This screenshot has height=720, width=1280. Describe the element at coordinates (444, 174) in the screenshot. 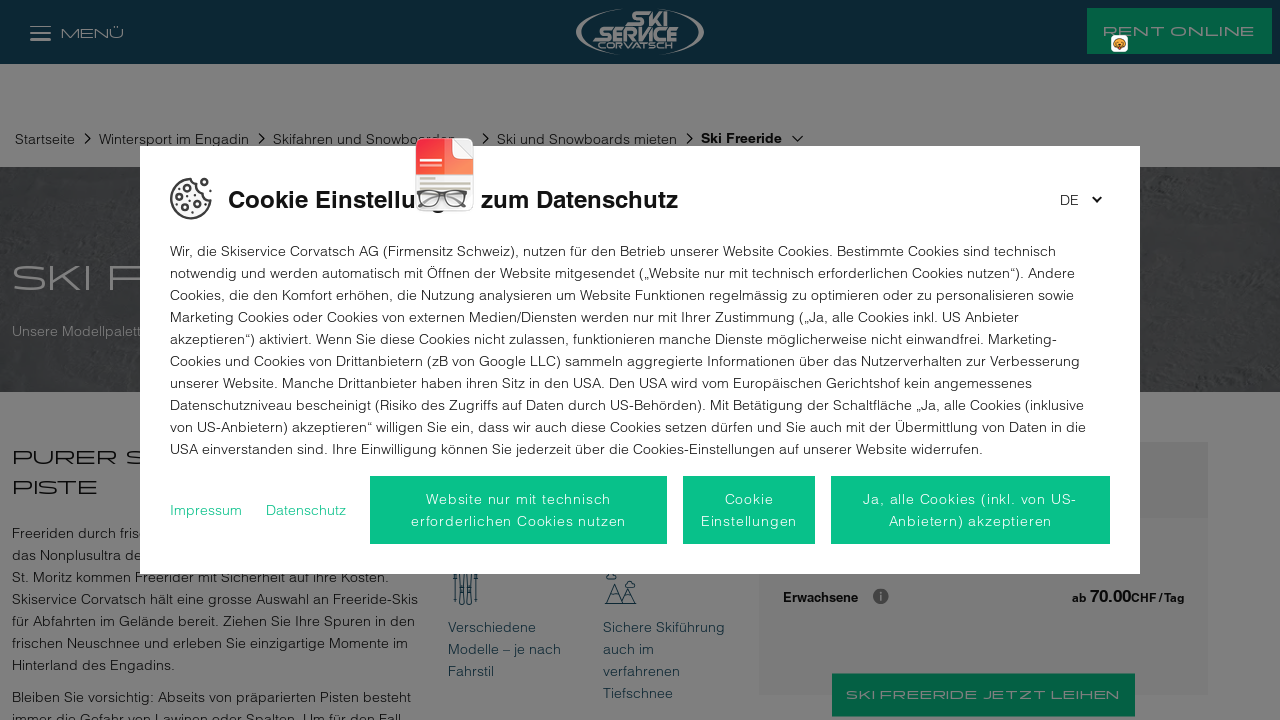

I see `open papers app for reading and organizing documents` at that location.